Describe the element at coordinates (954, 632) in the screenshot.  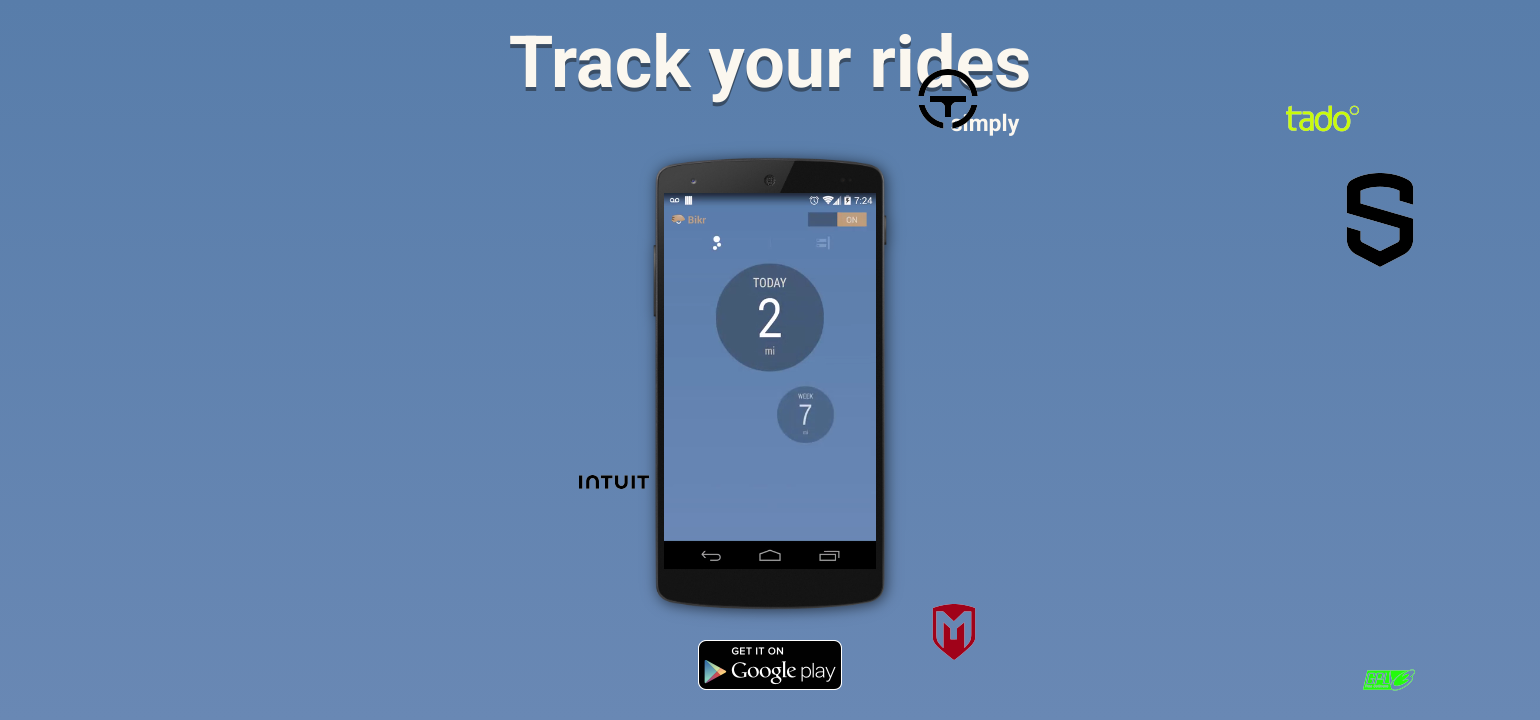
I see `metasploit penetration testing framework logo` at that location.